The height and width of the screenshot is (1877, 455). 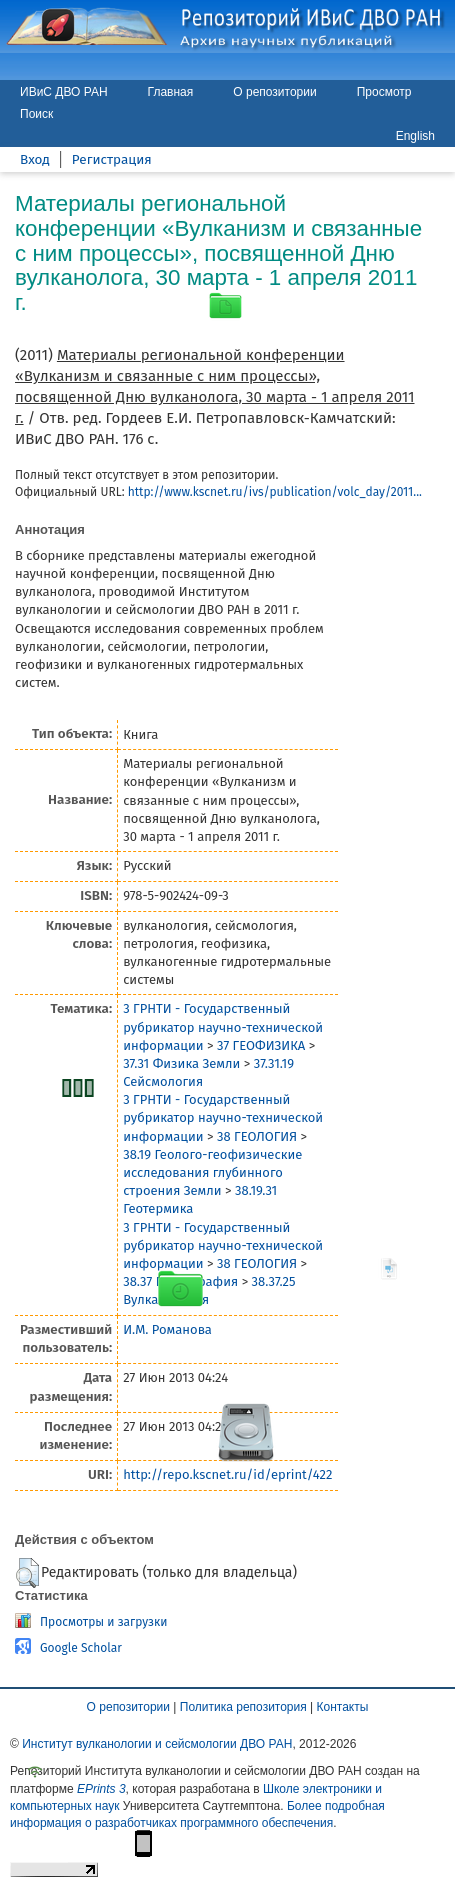 I want to click on access temporary files folder, so click(x=180, y=1288).